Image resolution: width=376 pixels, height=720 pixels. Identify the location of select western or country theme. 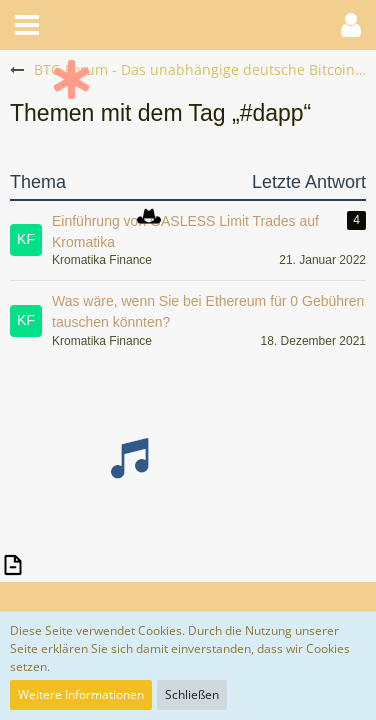
(149, 217).